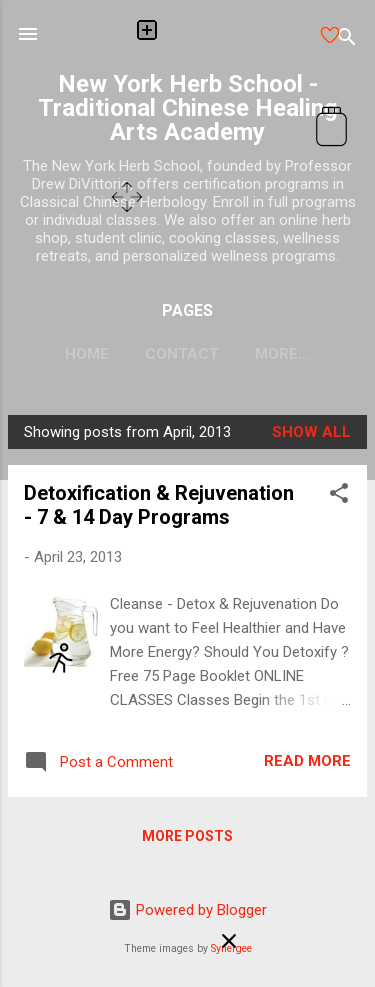  I want to click on walking directions or pedestrian navigation mode, so click(61, 658).